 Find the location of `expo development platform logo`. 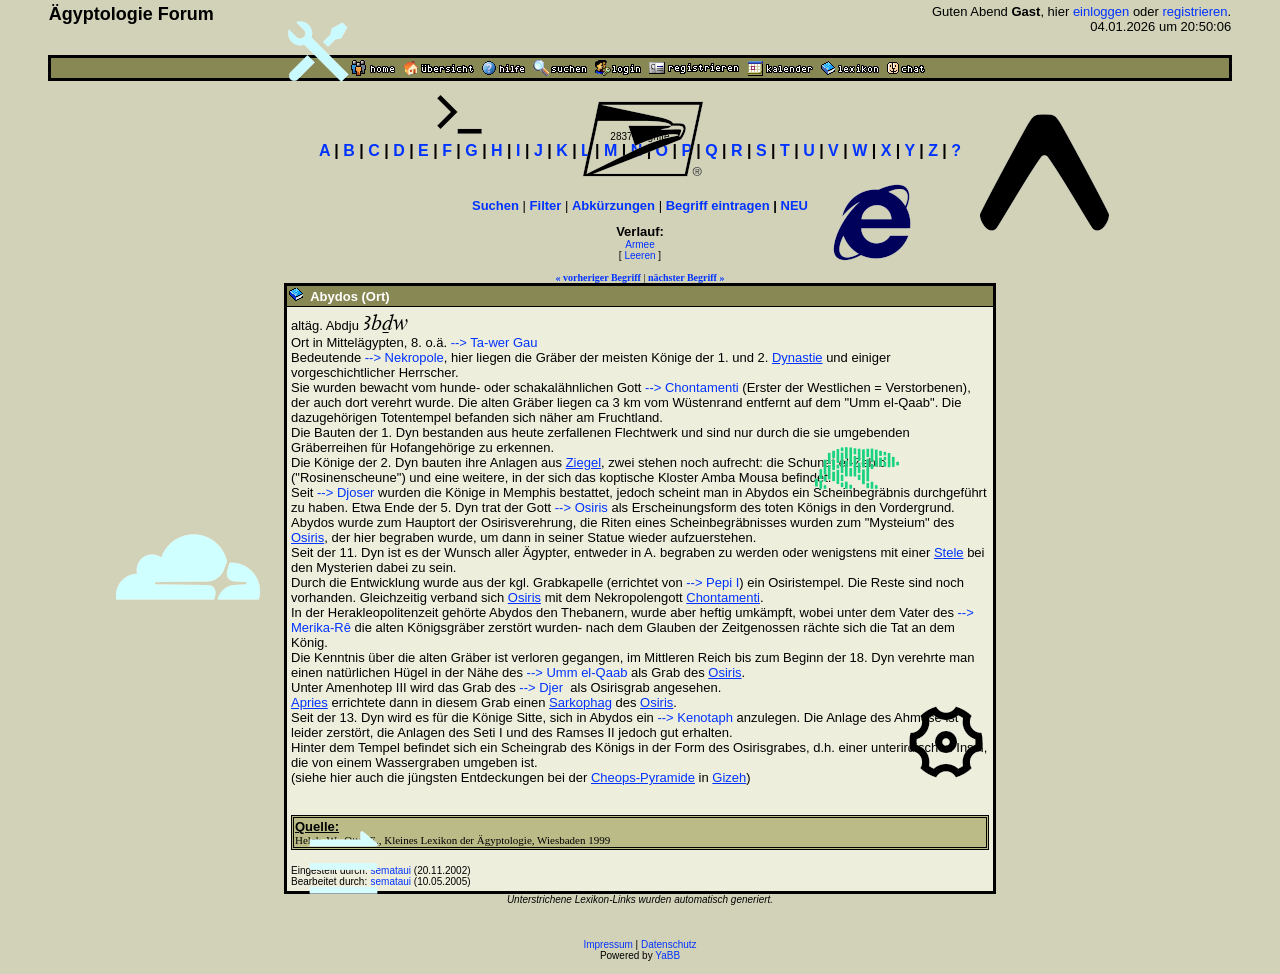

expo development platform logo is located at coordinates (1044, 172).